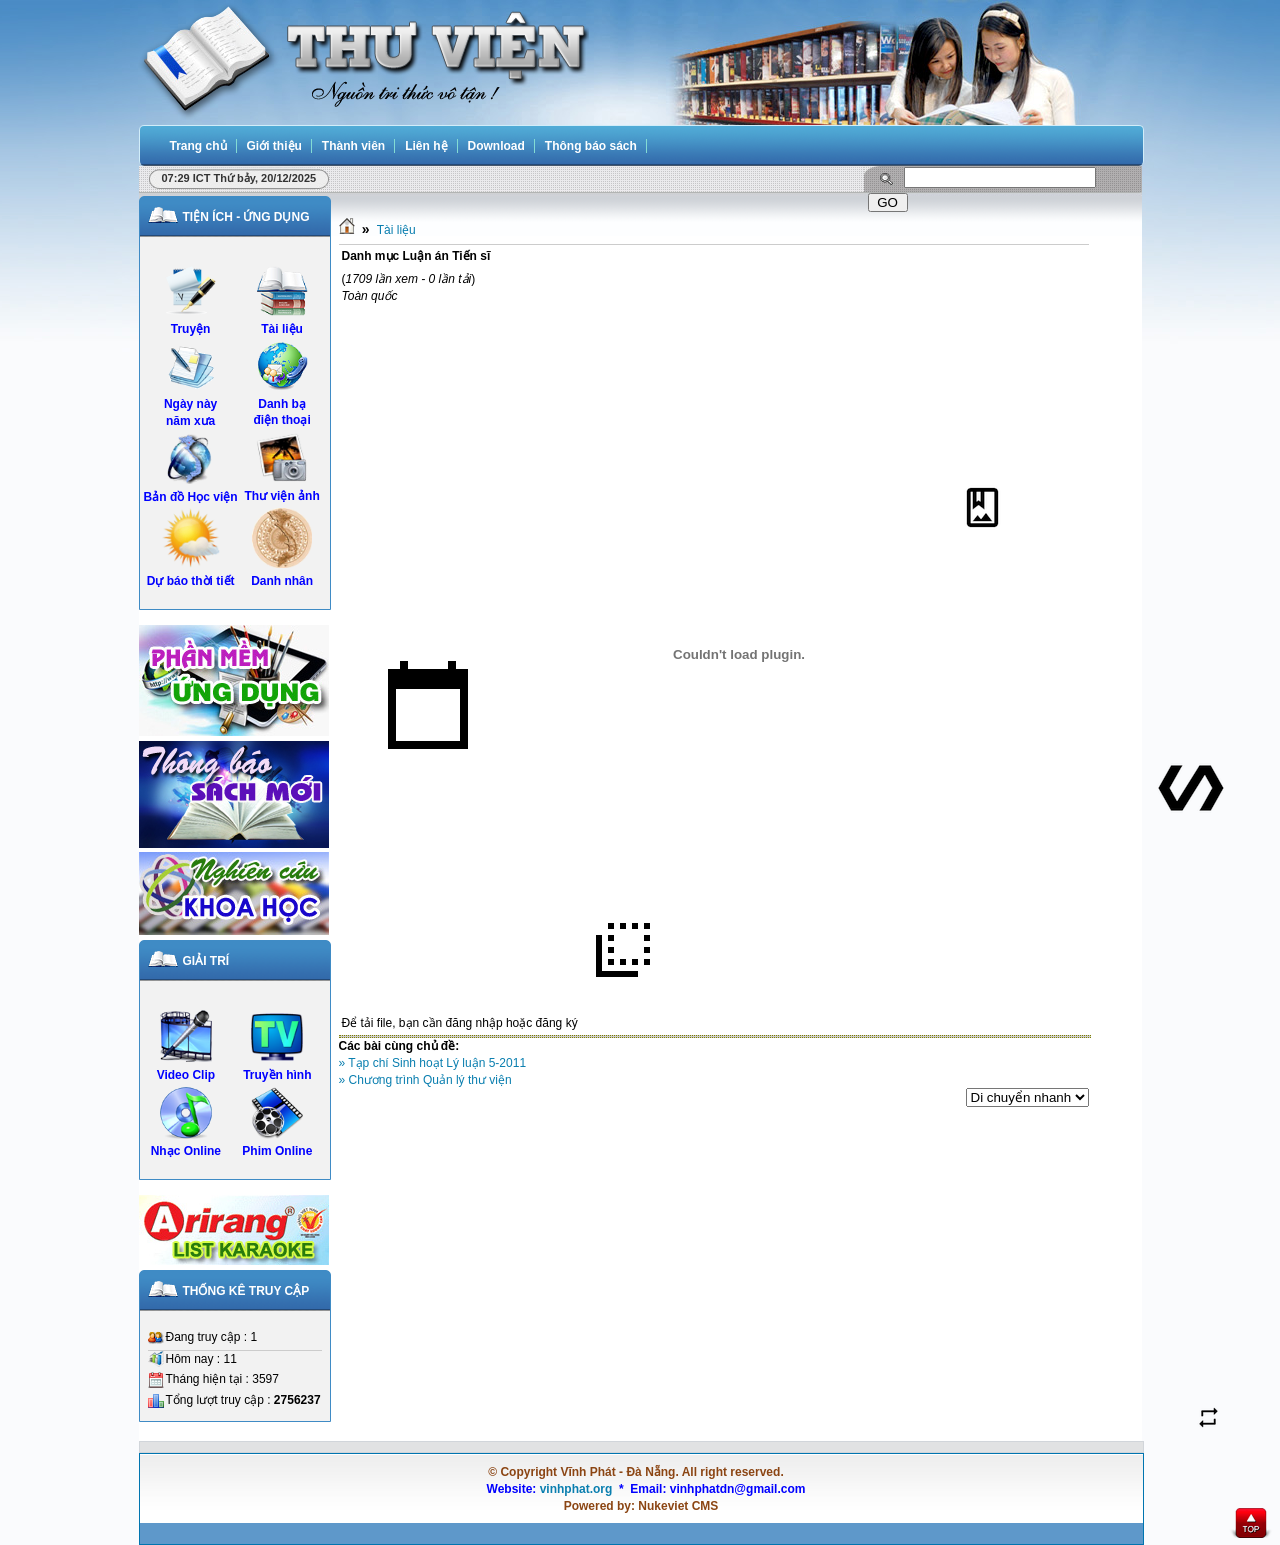 Image resolution: width=1280 pixels, height=1545 pixels. What do you see at coordinates (982, 507) in the screenshot?
I see `open photo album` at bounding box center [982, 507].